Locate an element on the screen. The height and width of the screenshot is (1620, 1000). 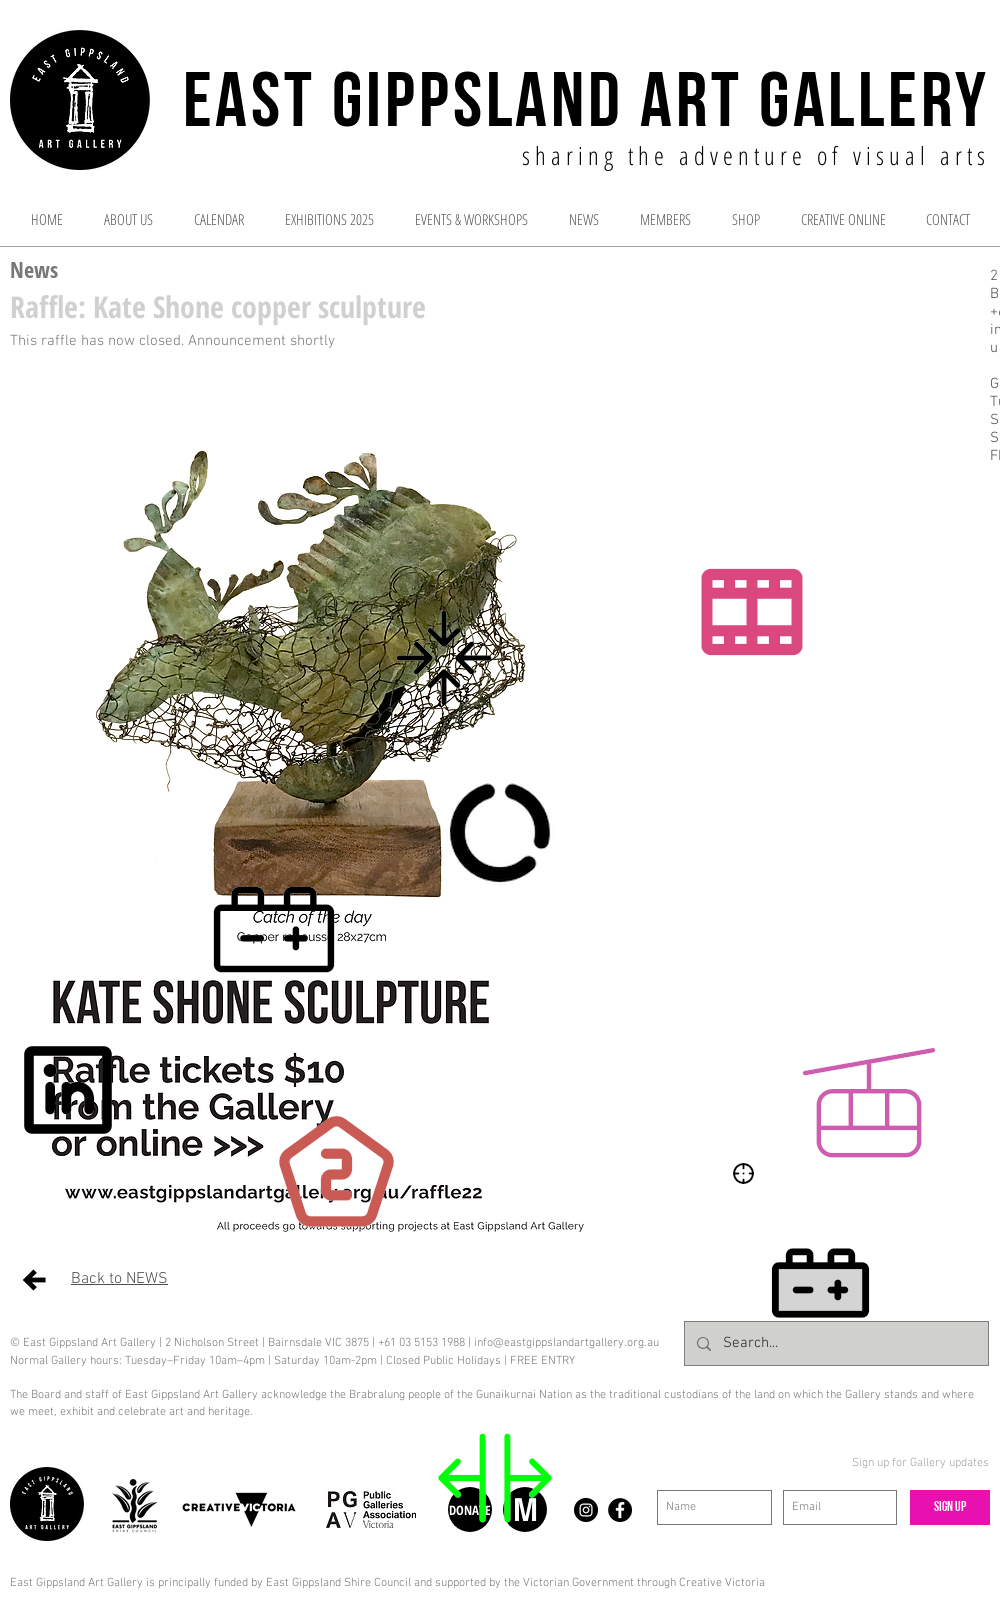
view car battery status is located at coordinates (820, 1286).